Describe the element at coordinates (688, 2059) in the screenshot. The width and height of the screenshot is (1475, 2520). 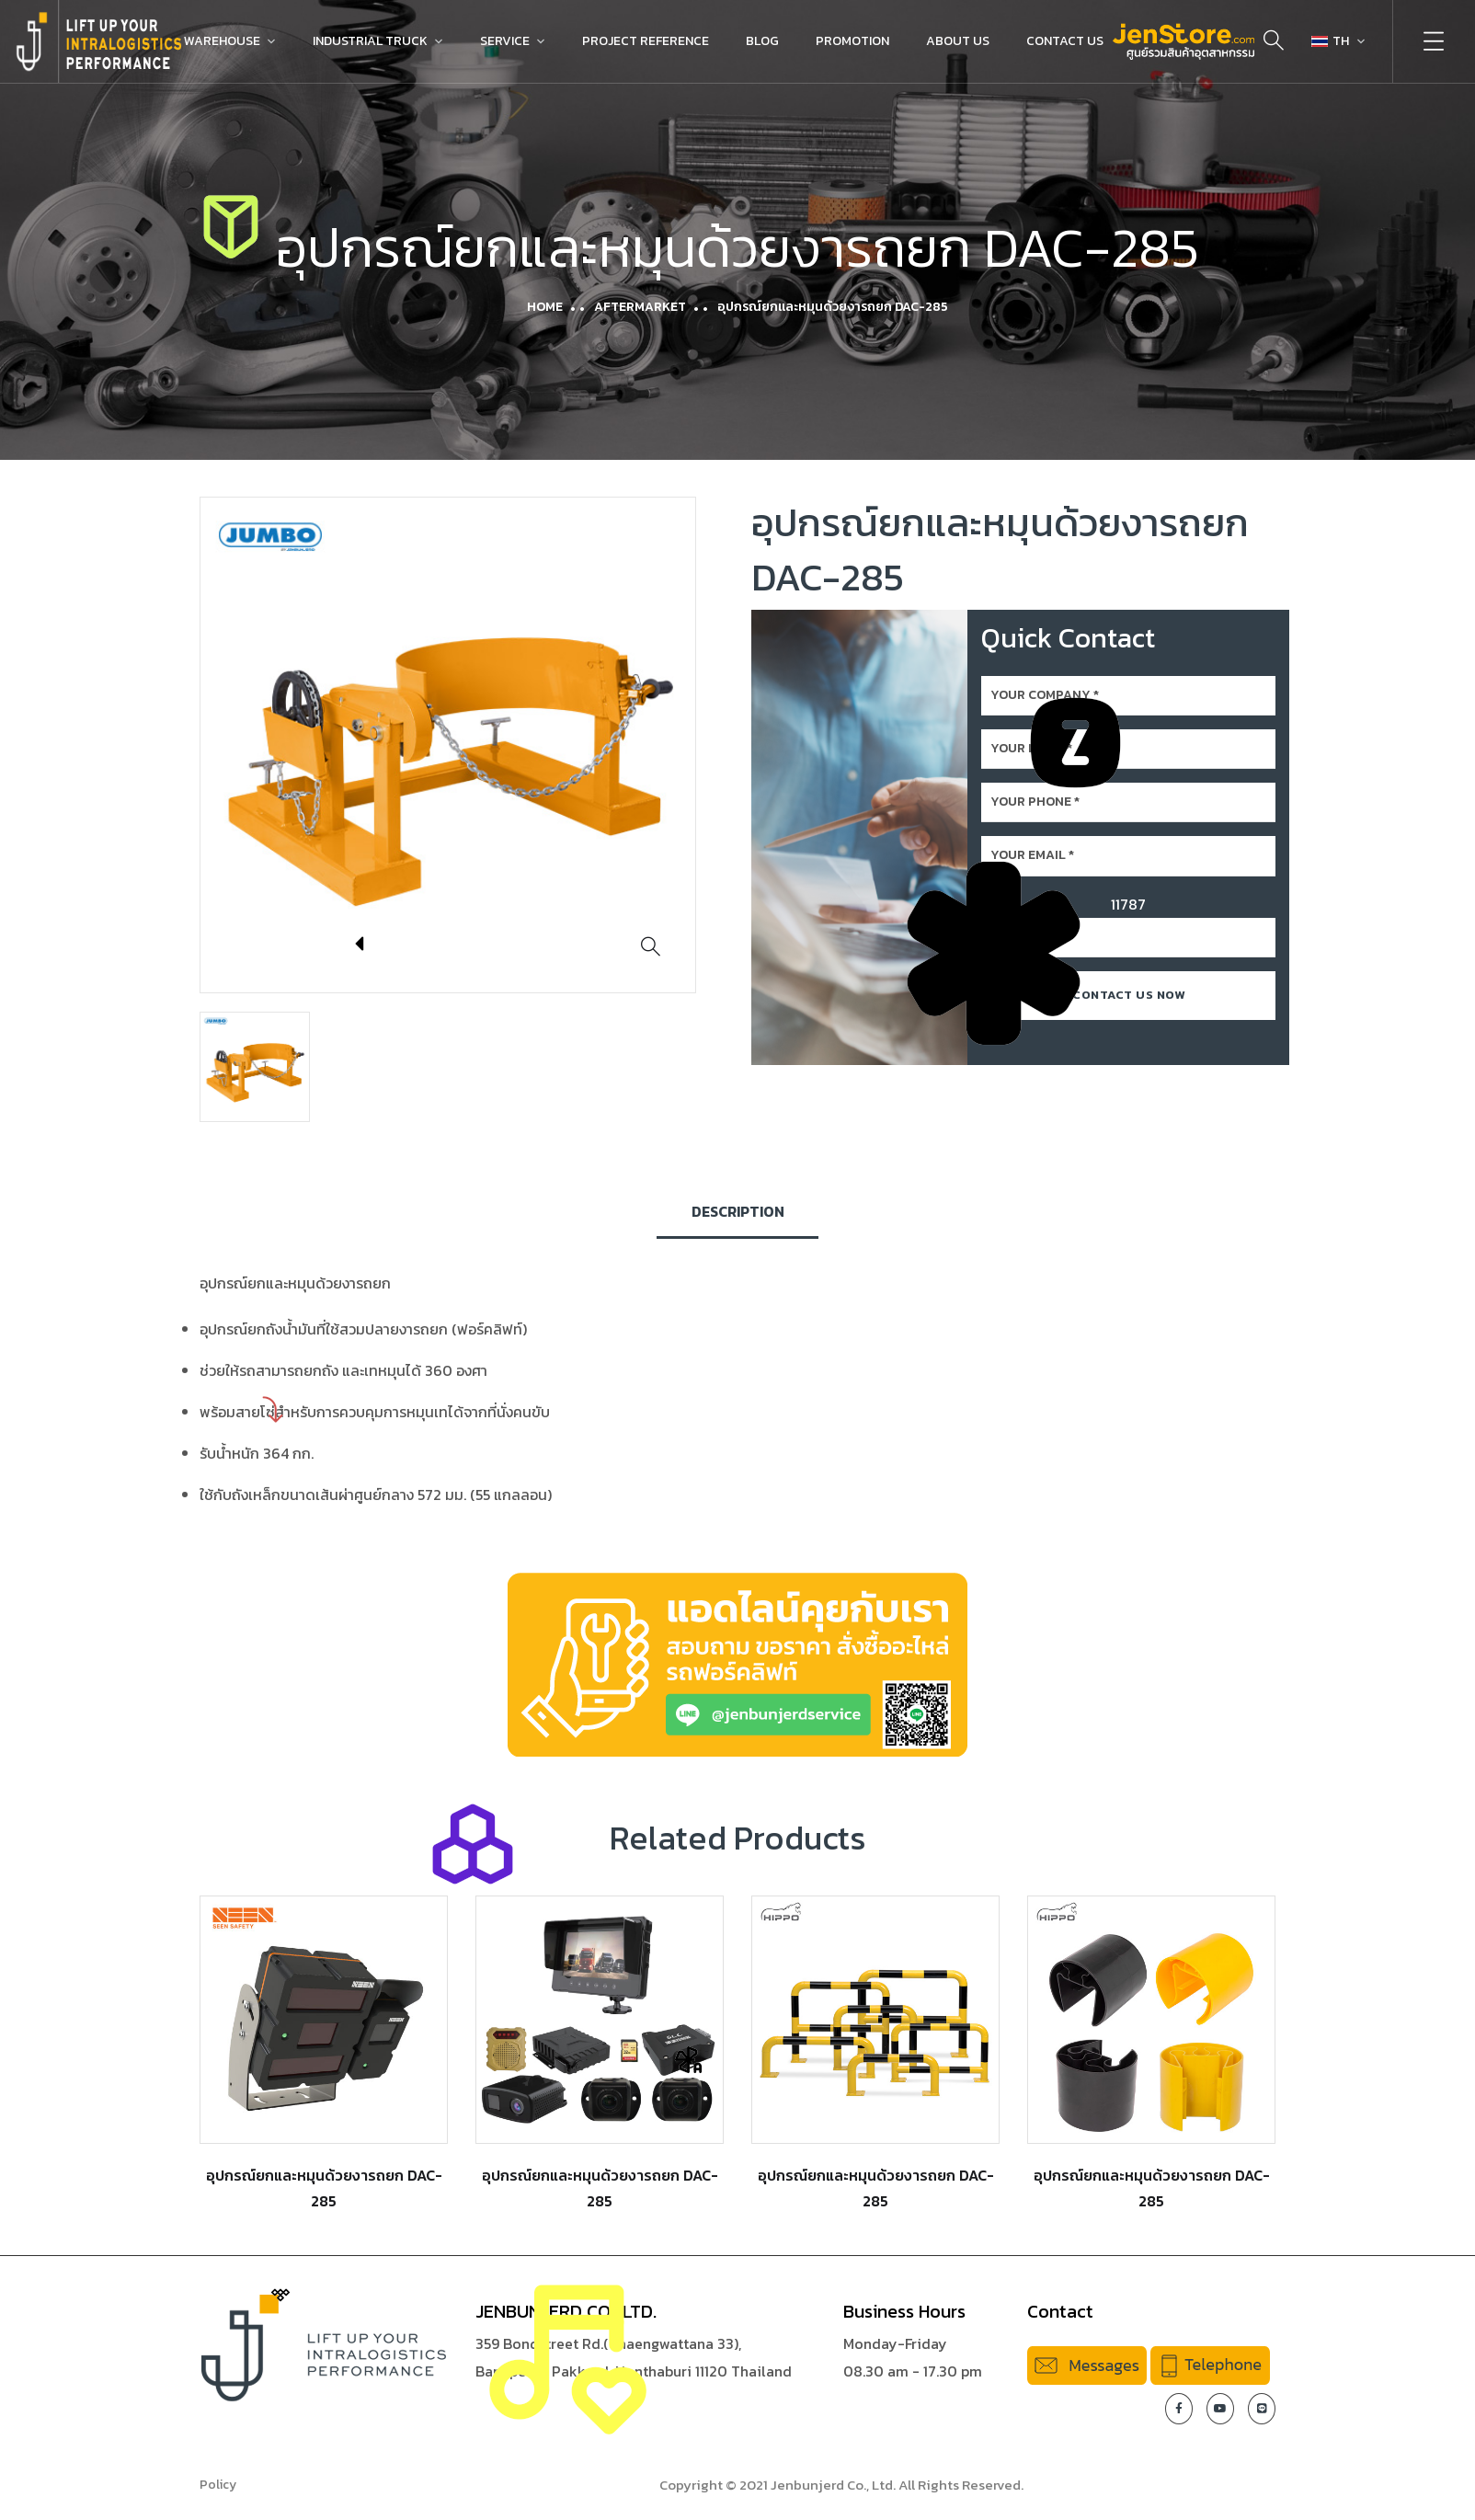
I see `toggle automatic climate control fan` at that location.